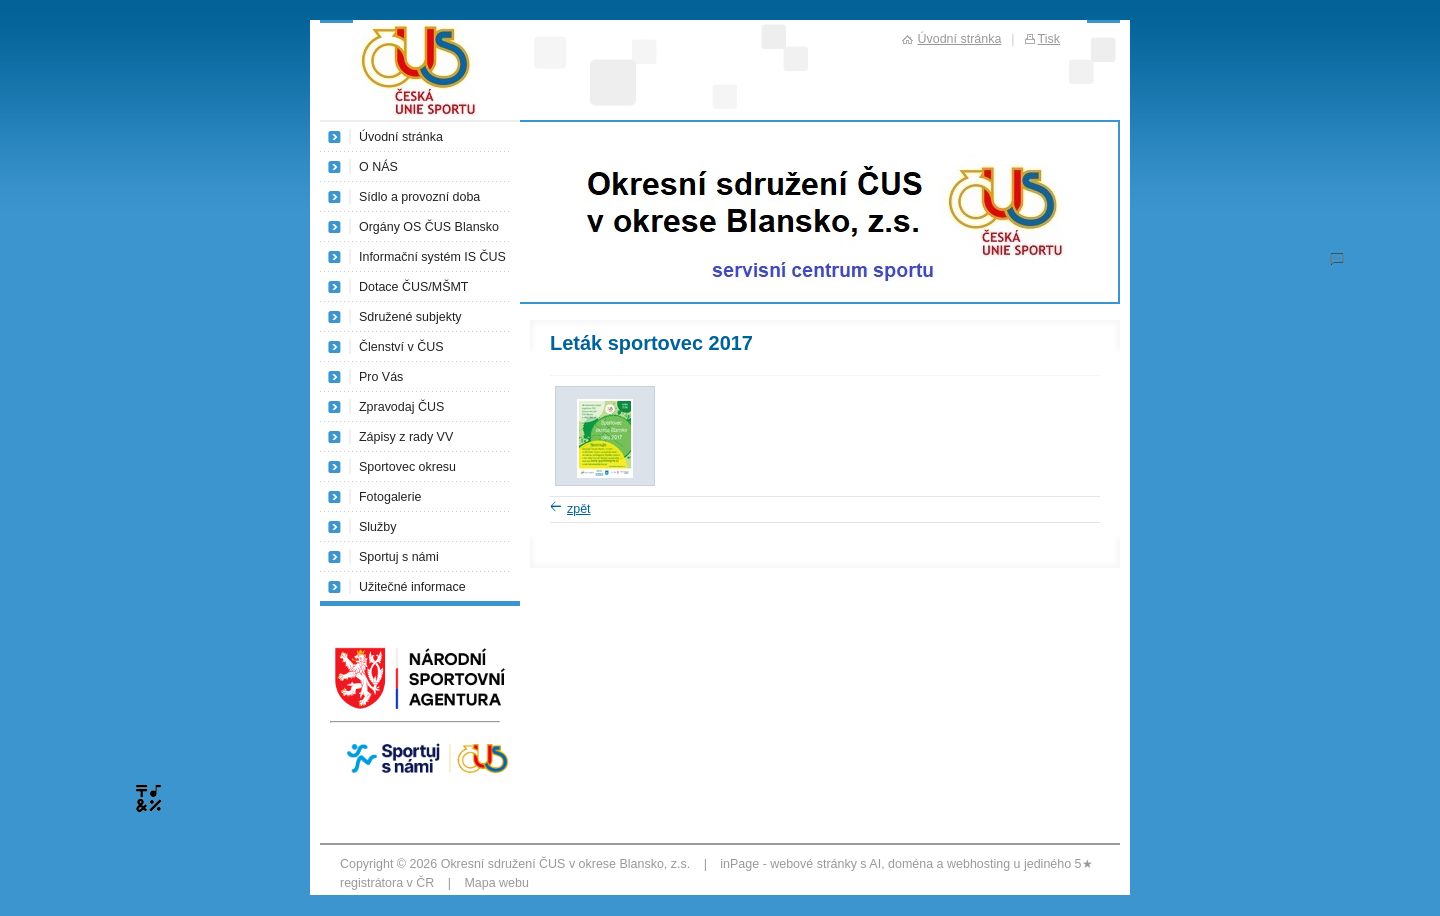 Image resolution: width=1440 pixels, height=916 pixels. What do you see at coordinates (1337, 258) in the screenshot?
I see `open chat or messaging` at bounding box center [1337, 258].